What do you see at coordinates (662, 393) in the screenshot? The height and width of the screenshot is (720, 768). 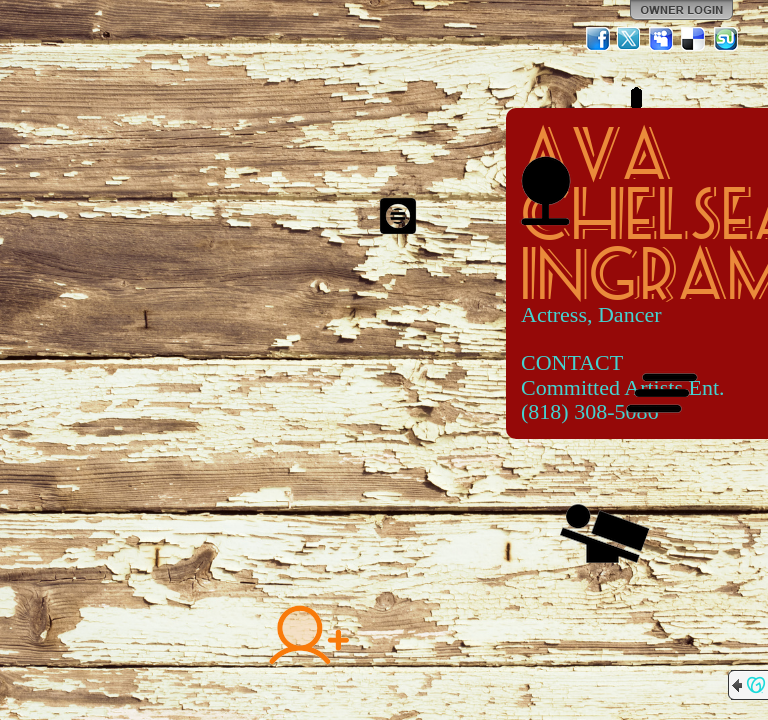 I see `clear all items from a list` at bounding box center [662, 393].